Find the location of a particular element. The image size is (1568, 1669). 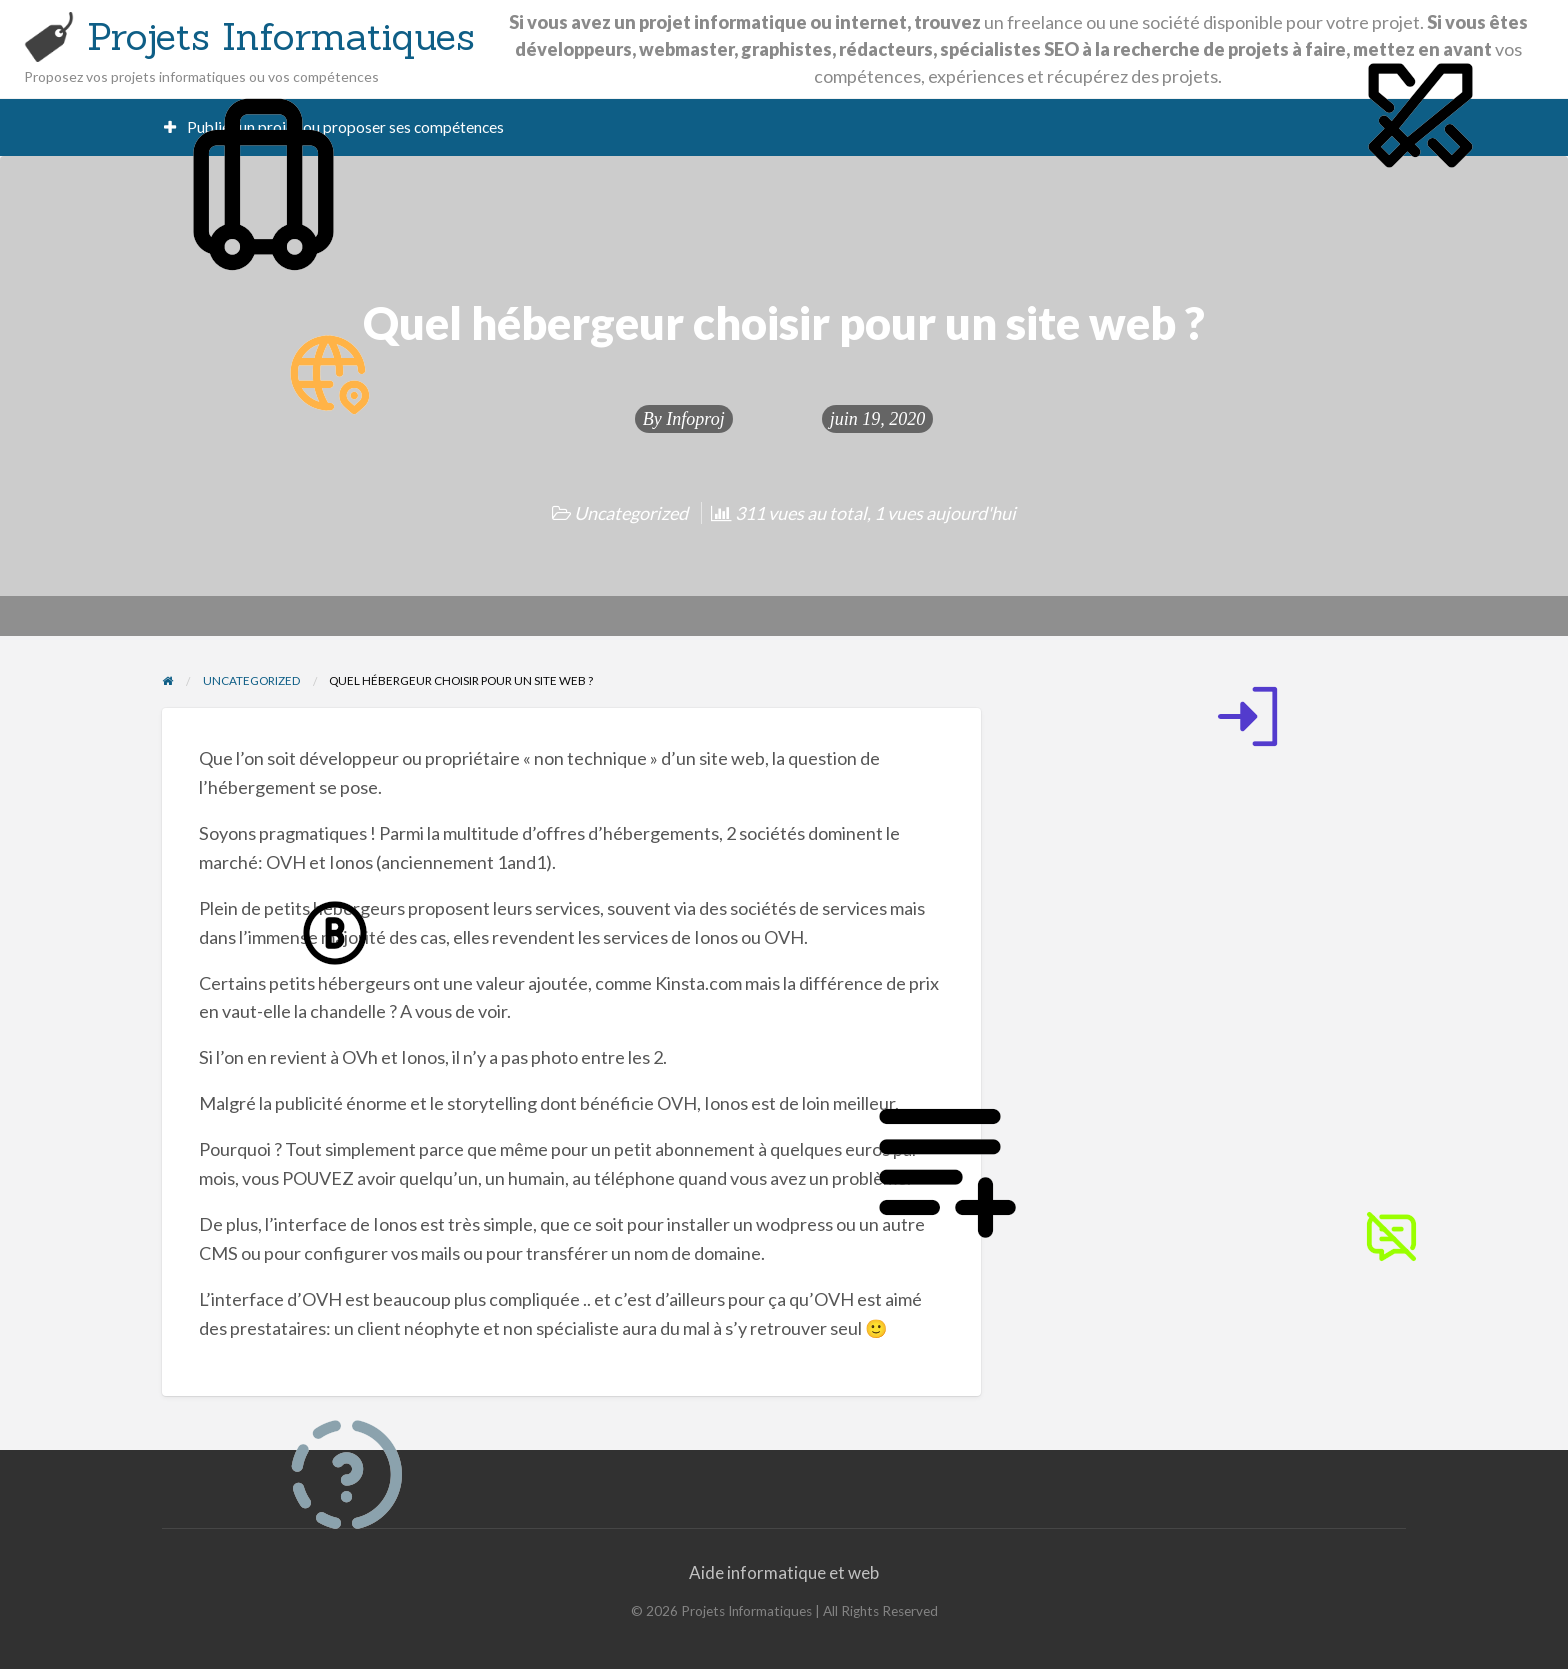

view help for current progress status is located at coordinates (346, 1474).